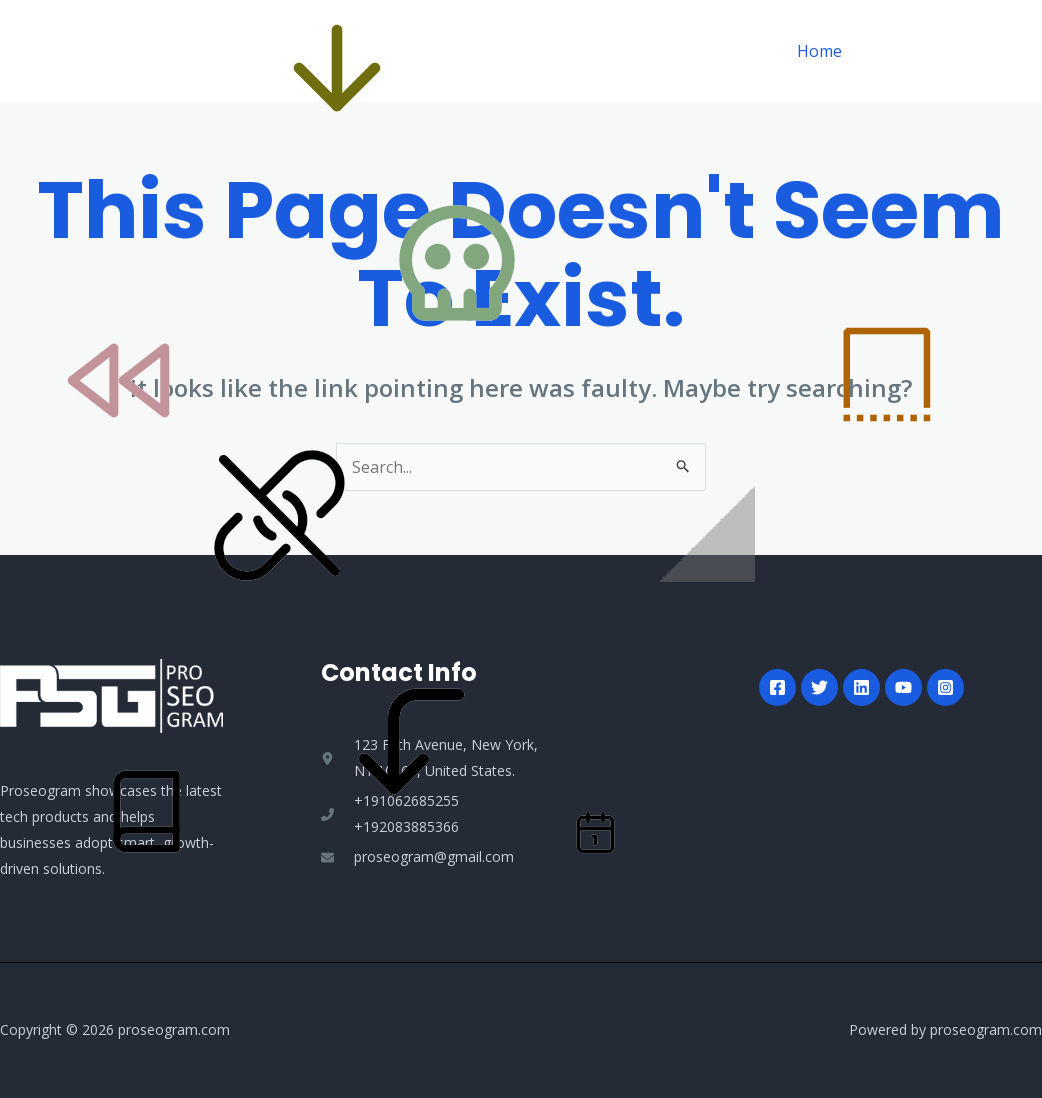  I want to click on insert a code snippet, so click(883, 374).